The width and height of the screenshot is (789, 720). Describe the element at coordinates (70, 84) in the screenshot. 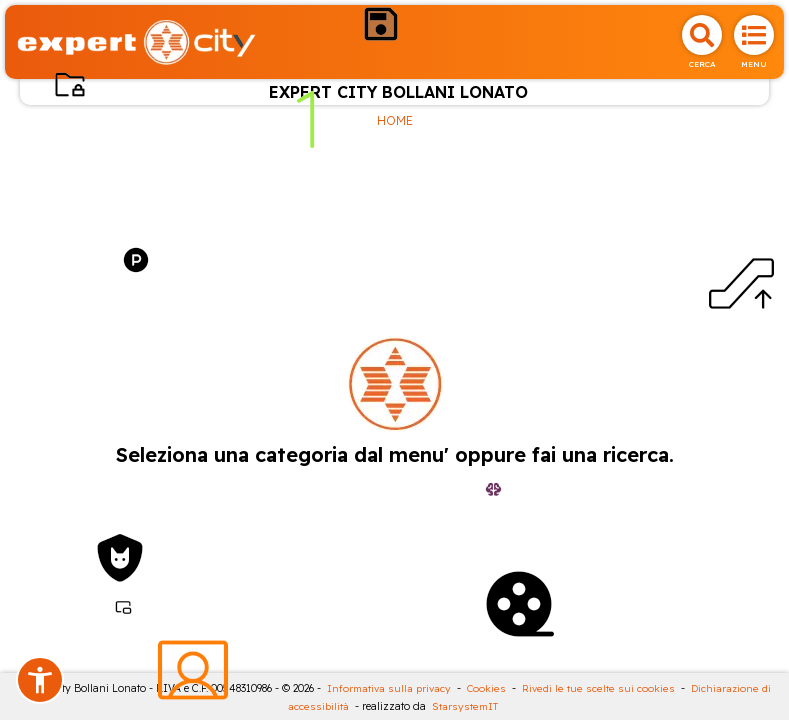

I see `access a password-protected folder` at that location.